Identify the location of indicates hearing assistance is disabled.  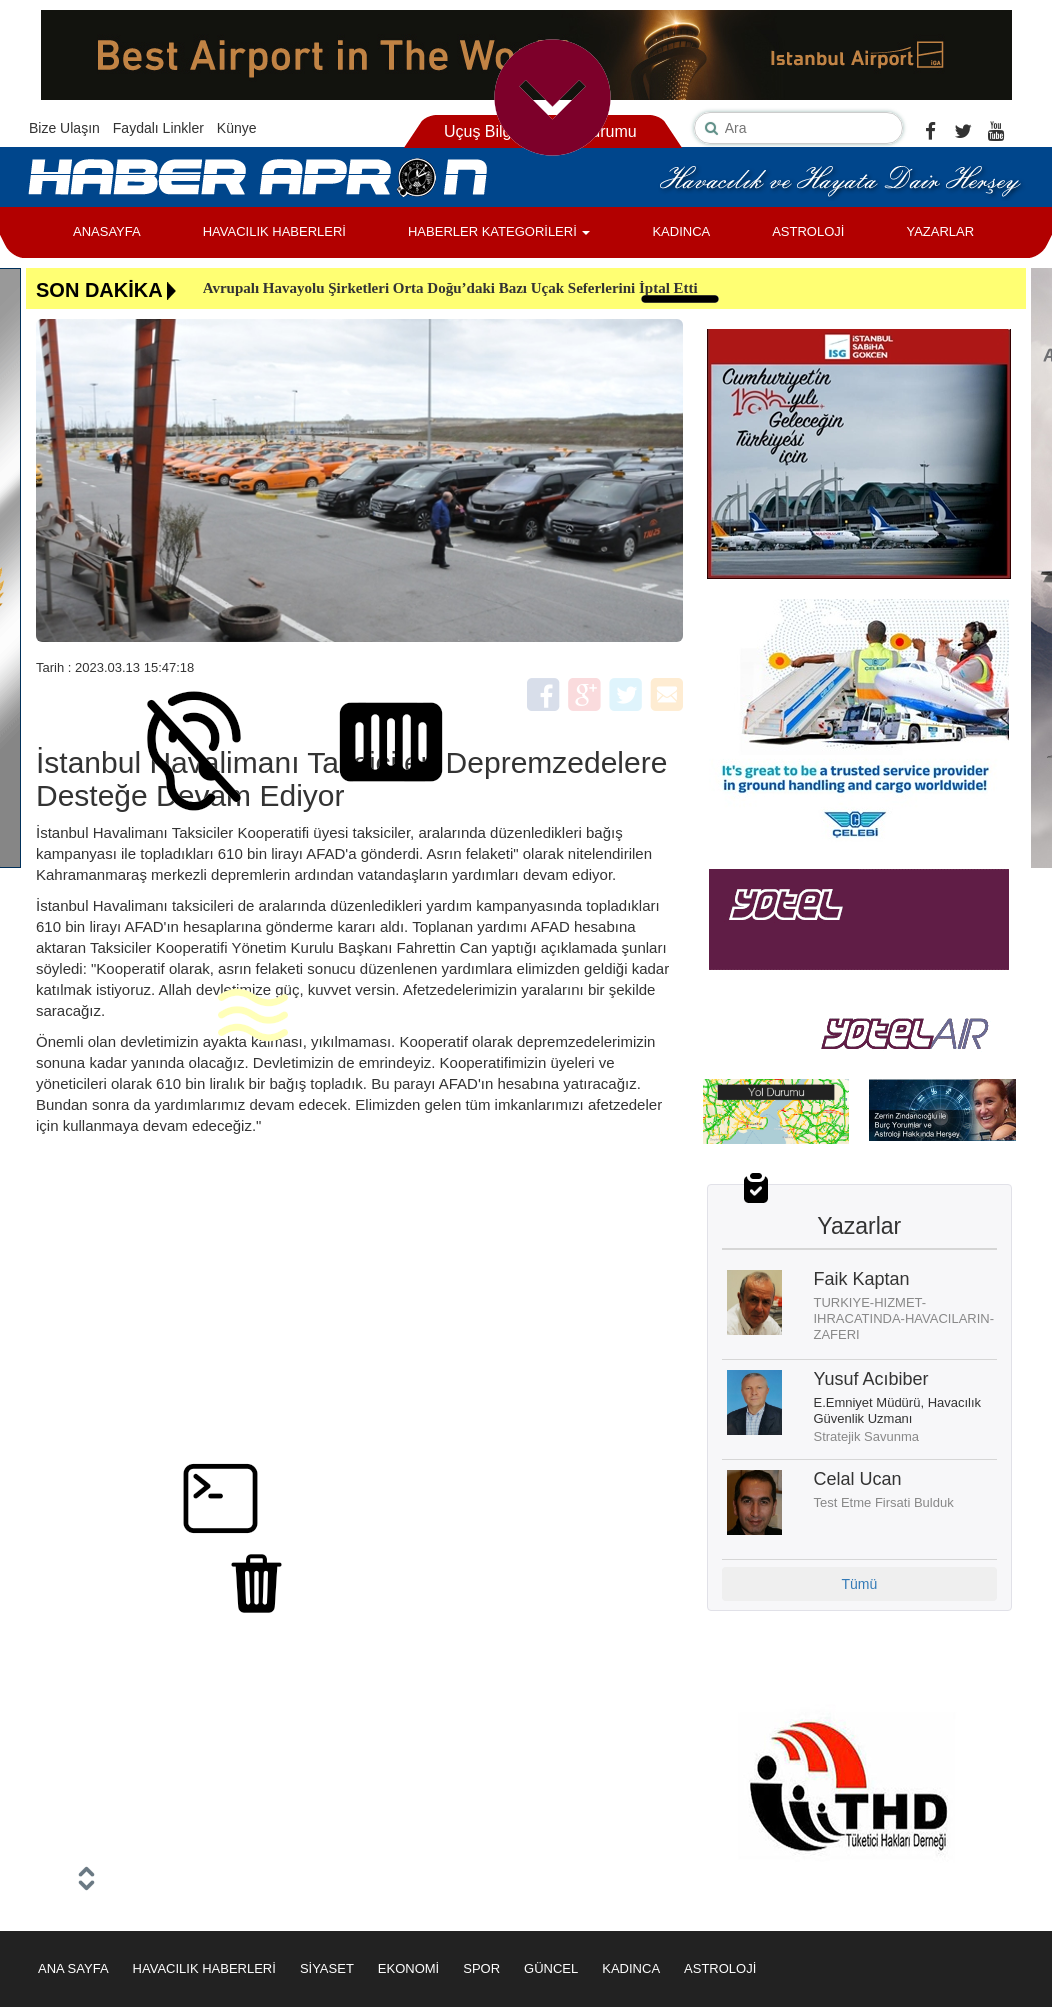
(194, 751).